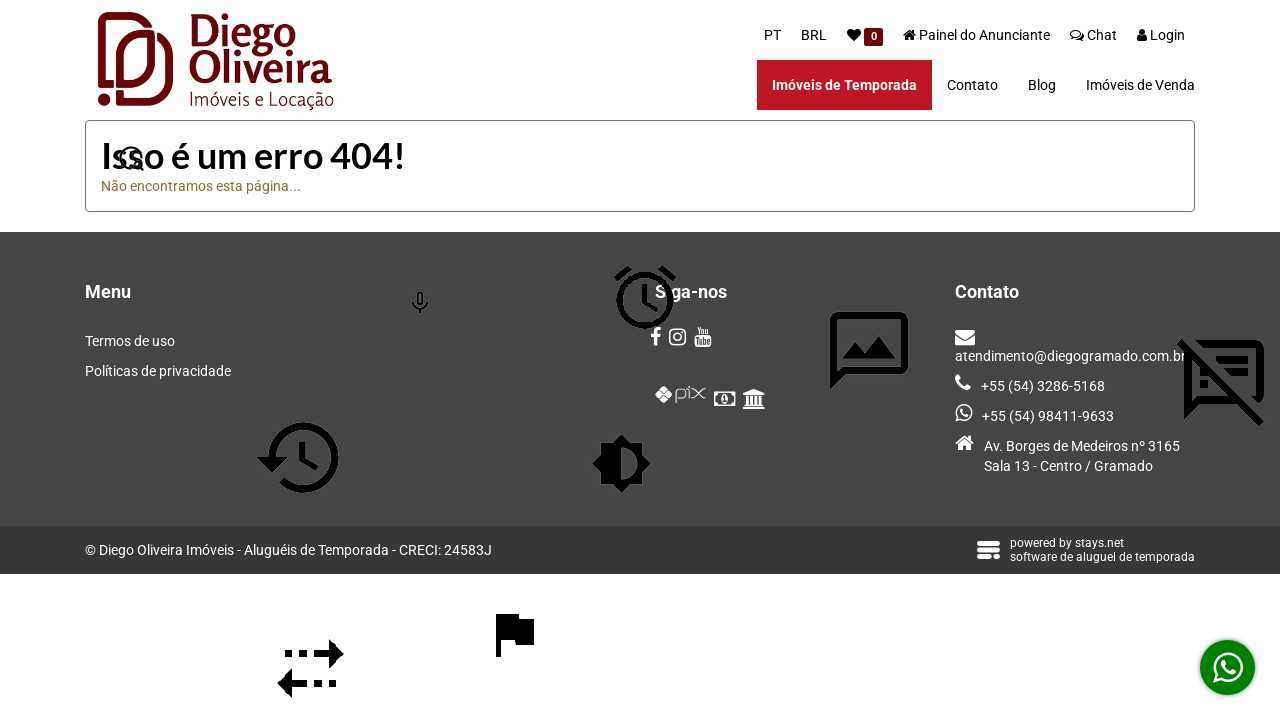 The image size is (1280, 720). Describe the element at coordinates (645, 297) in the screenshot. I see `view or manage alarms` at that location.